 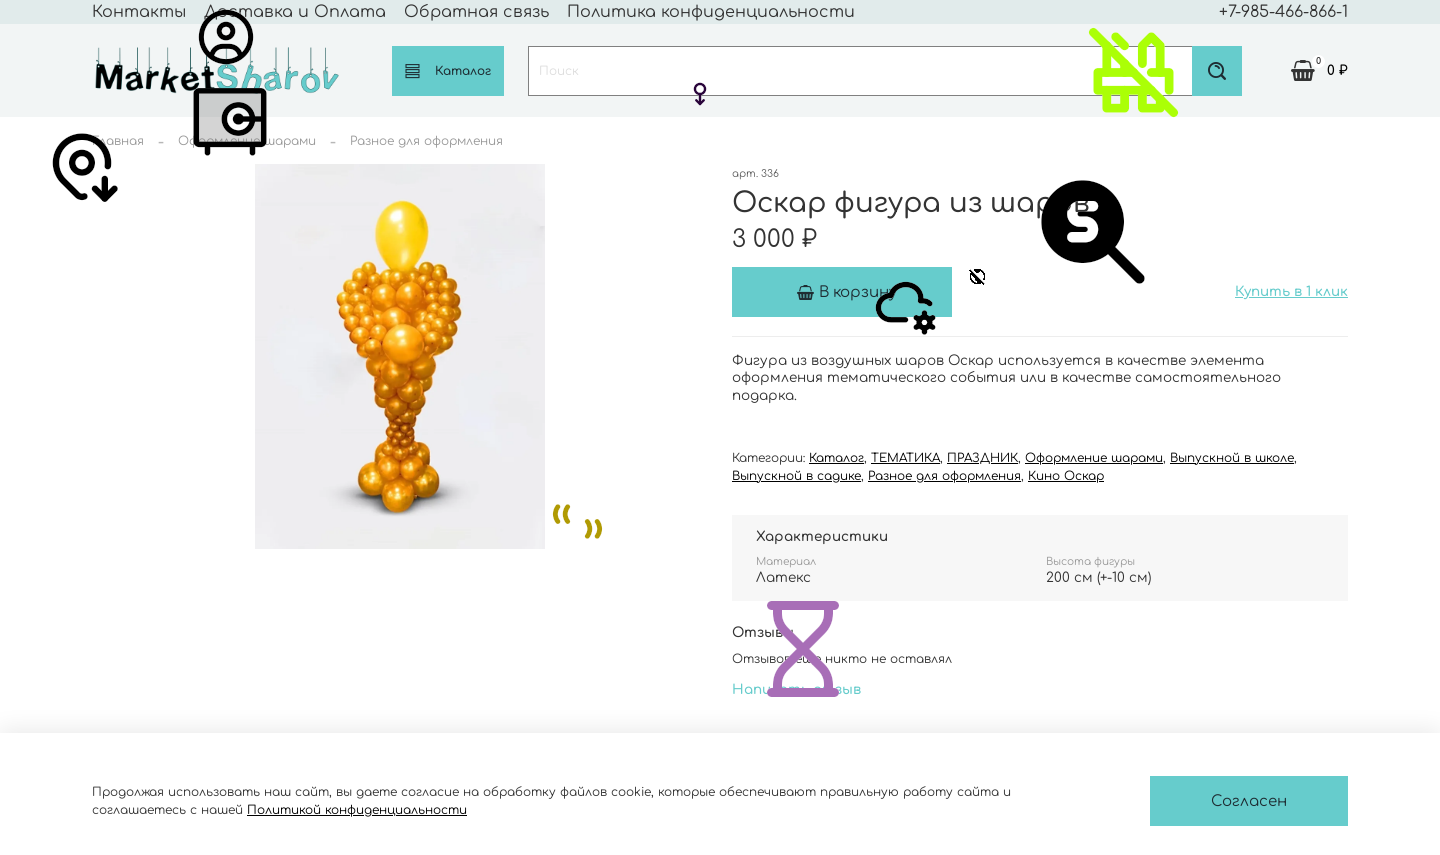 What do you see at coordinates (1093, 232) in the screenshot?
I see `search for pricing or financial information` at bounding box center [1093, 232].